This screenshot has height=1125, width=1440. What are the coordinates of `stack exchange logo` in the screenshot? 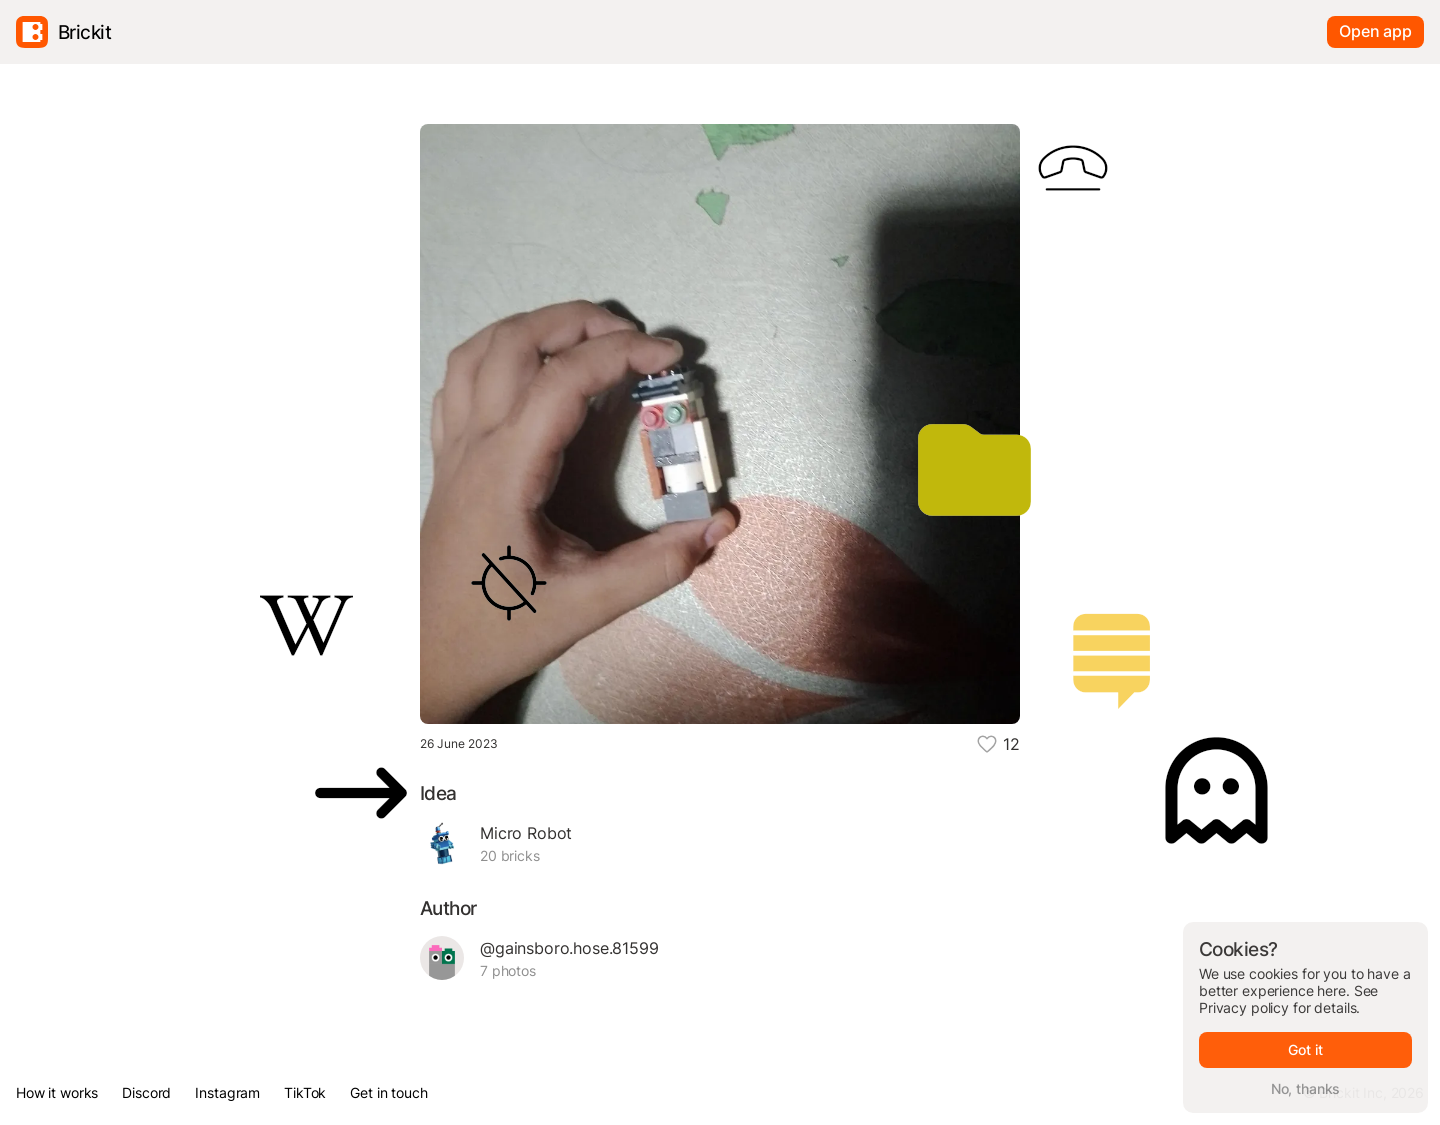 It's located at (1111, 661).